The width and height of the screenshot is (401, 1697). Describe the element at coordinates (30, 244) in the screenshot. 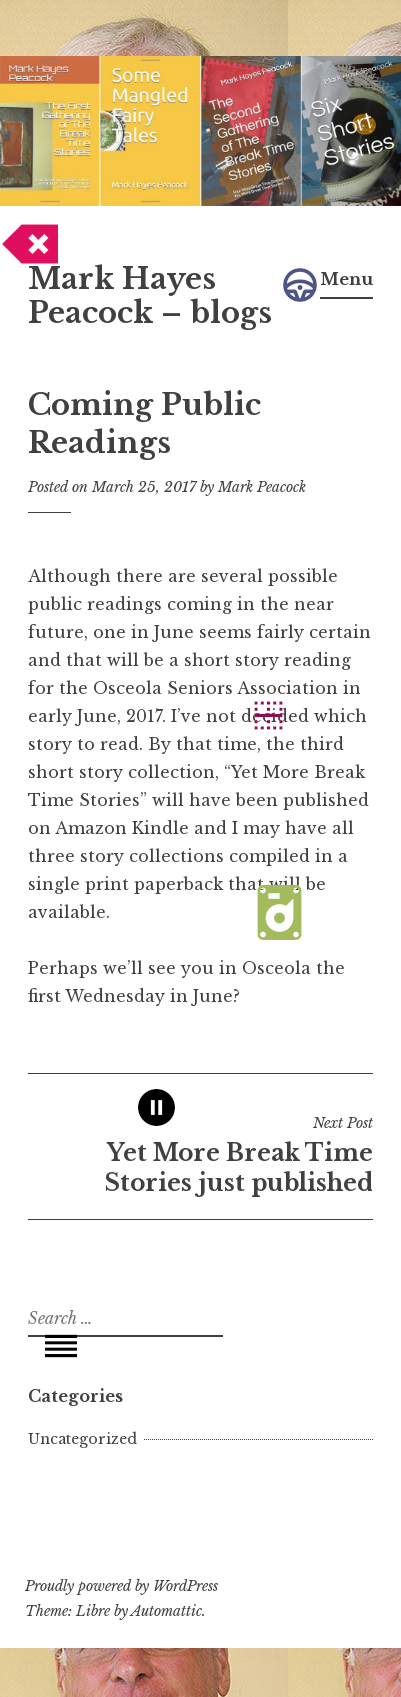

I see `delete the previous character` at that location.